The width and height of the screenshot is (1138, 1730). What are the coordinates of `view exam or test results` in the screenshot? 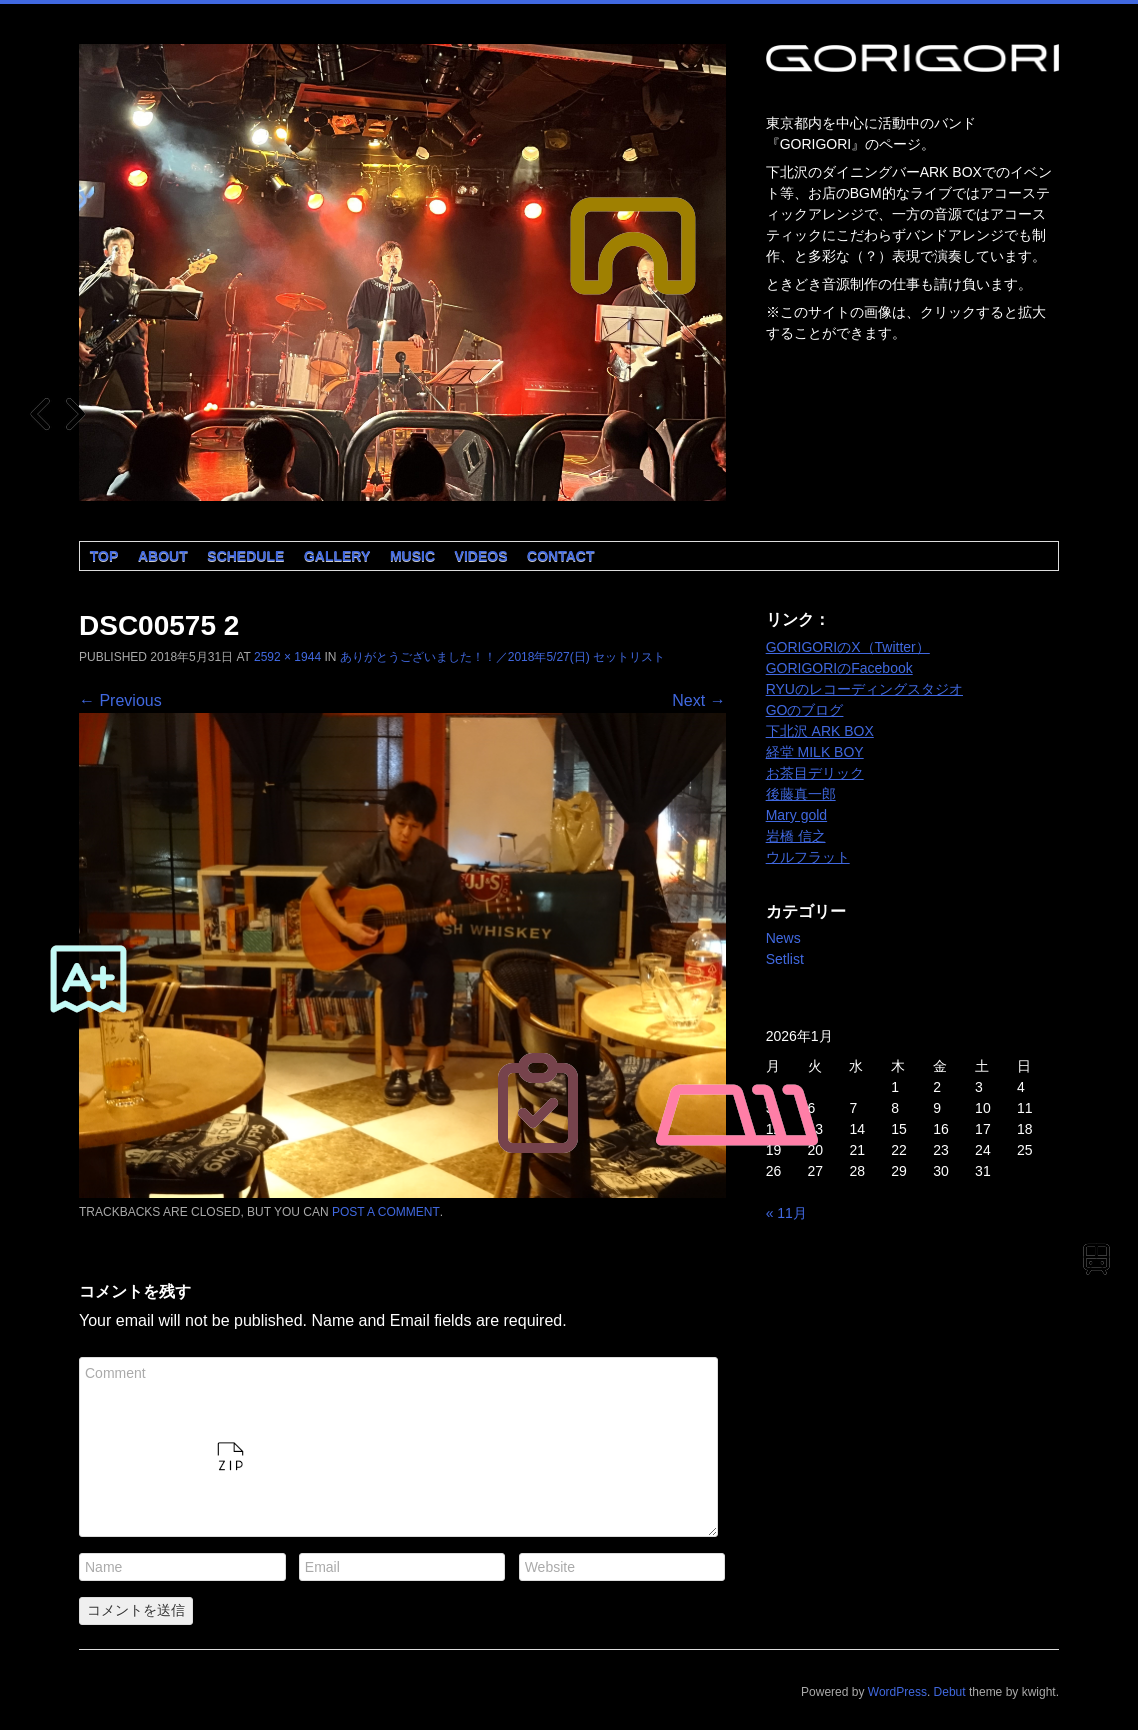 It's located at (88, 977).